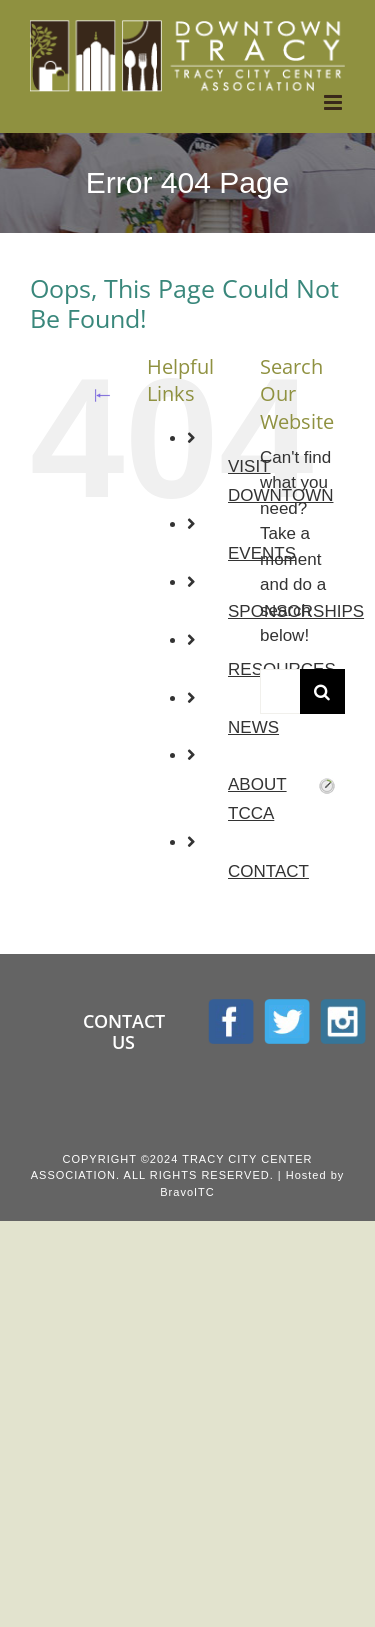 This screenshot has width=375, height=1627. Describe the element at coordinates (102, 395) in the screenshot. I see `go to the first item in a list or sequence` at that location.